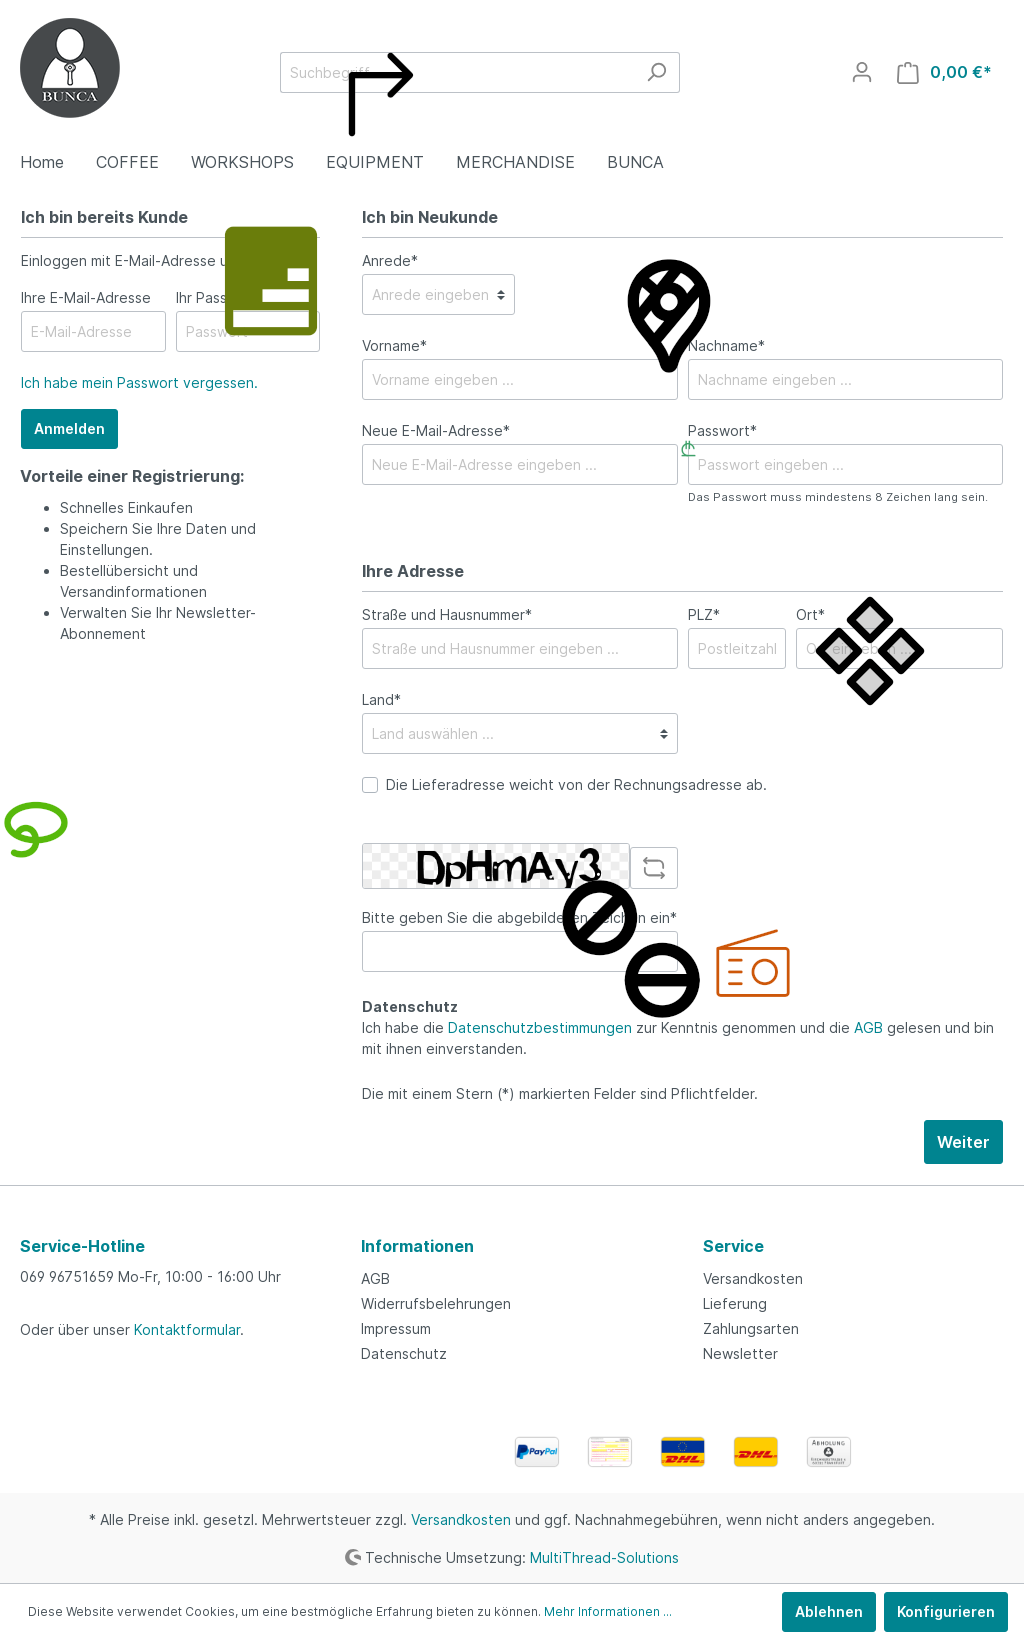 The height and width of the screenshot is (1640, 1024). What do you see at coordinates (669, 316) in the screenshot?
I see `open google maps` at bounding box center [669, 316].